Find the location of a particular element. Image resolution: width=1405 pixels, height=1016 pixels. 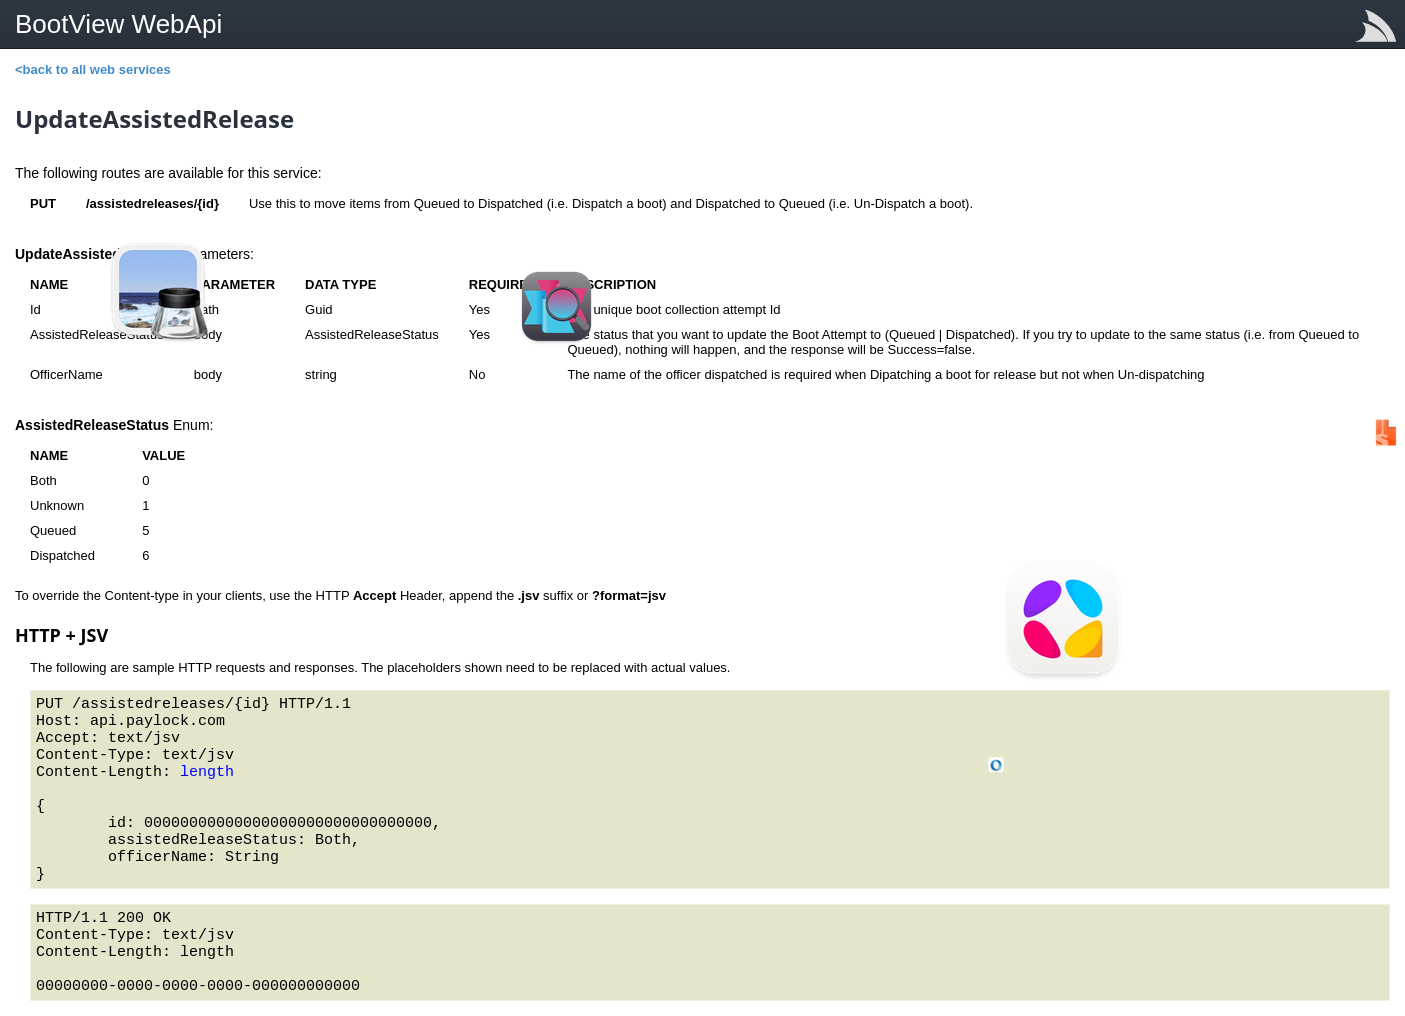

sogou input method skin file is located at coordinates (1386, 433).